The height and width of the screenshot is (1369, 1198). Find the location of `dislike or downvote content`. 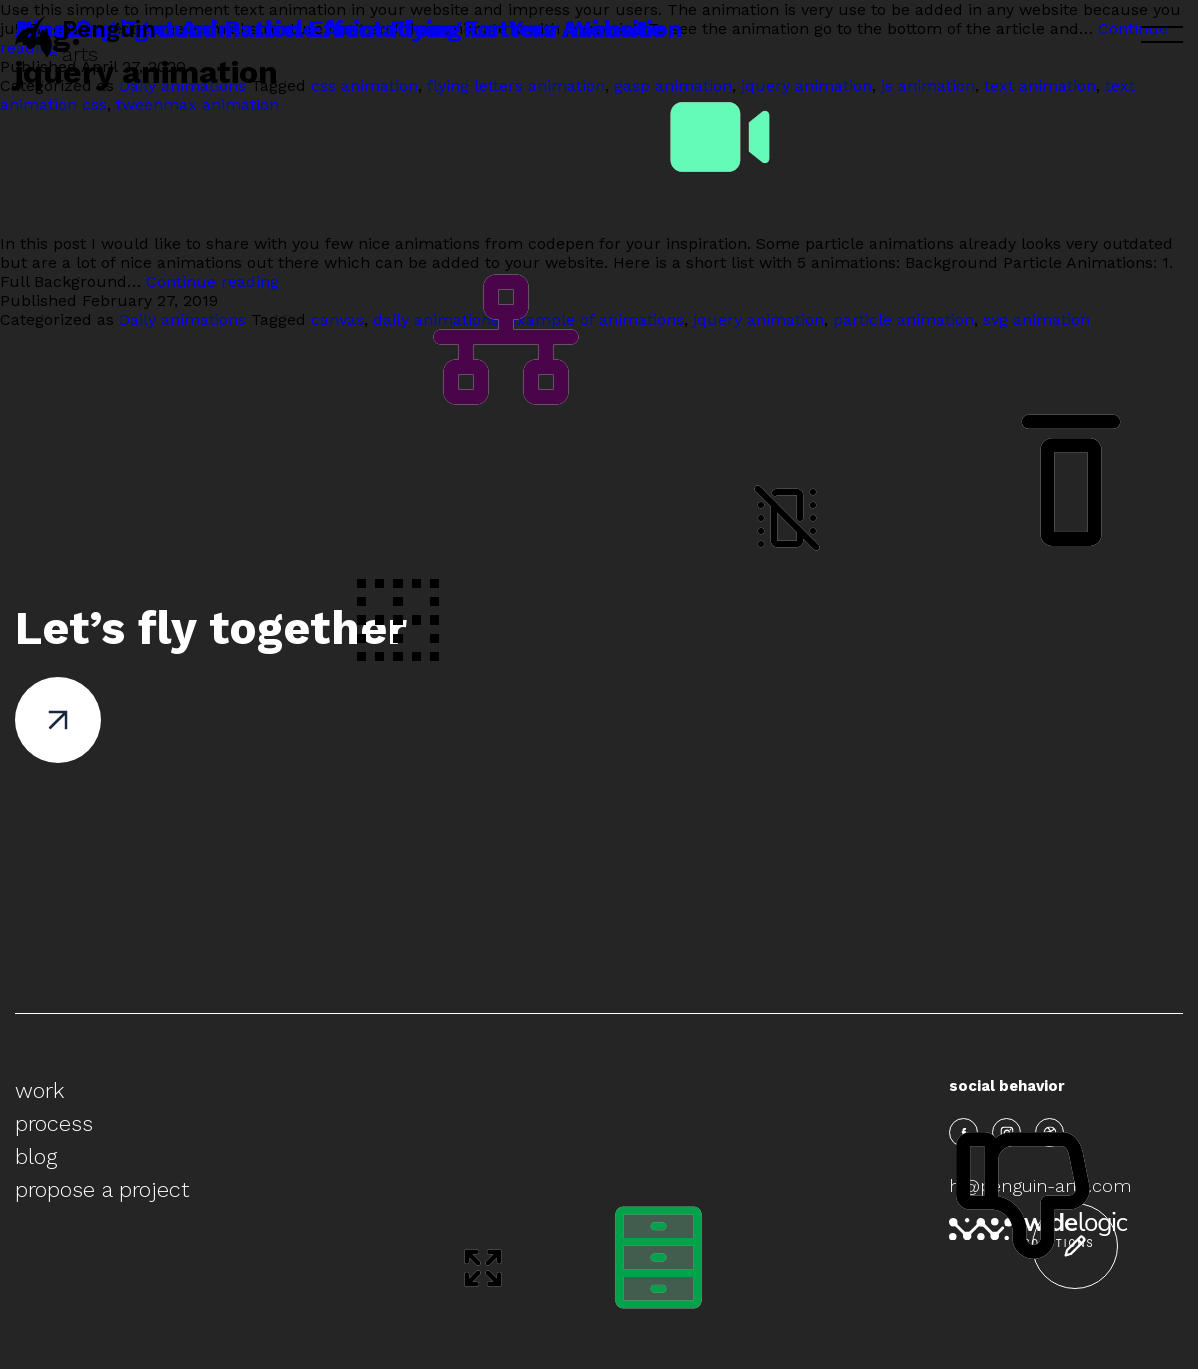

dislike or downvote content is located at coordinates (1026, 1195).